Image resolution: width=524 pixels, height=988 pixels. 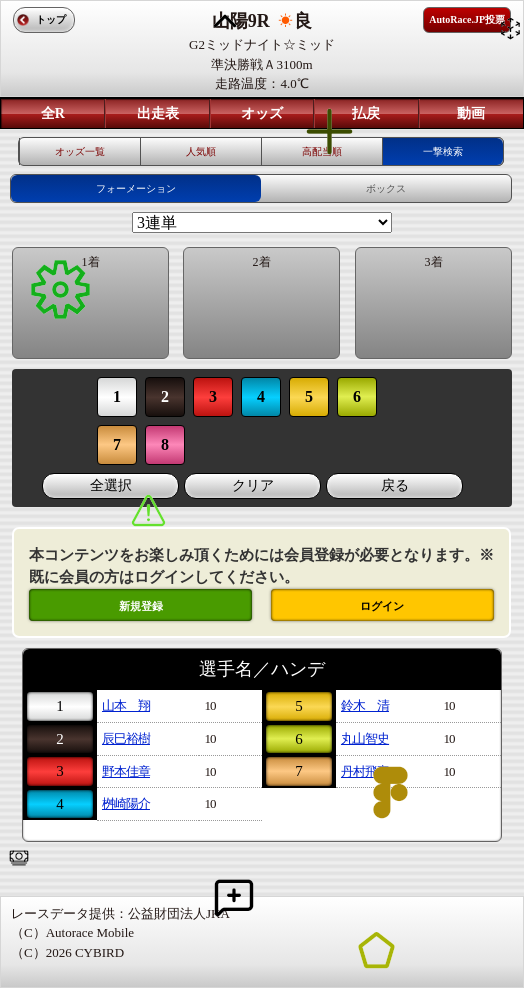 What do you see at coordinates (329, 131) in the screenshot?
I see `add a new item` at bounding box center [329, 131].